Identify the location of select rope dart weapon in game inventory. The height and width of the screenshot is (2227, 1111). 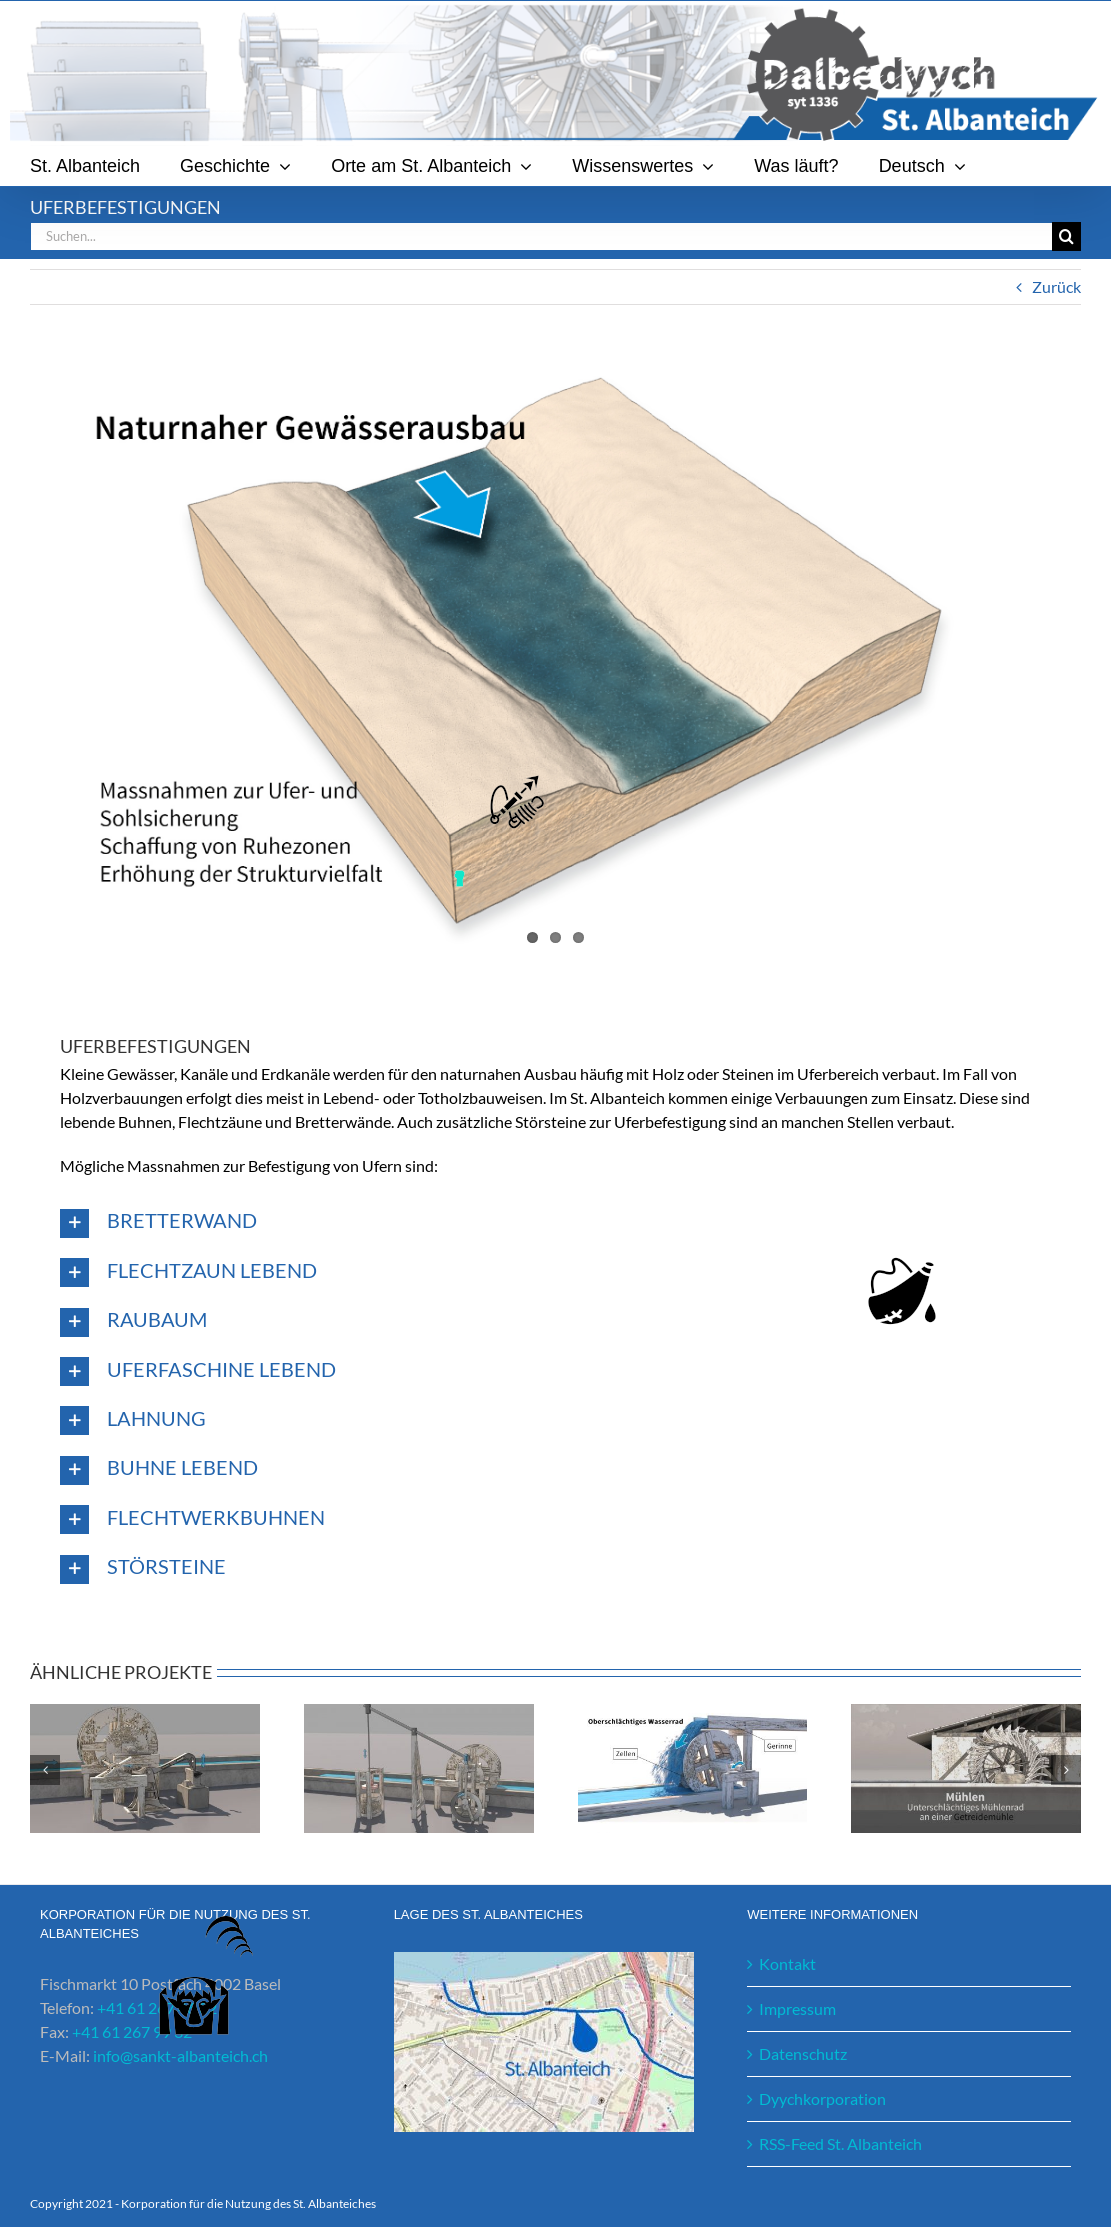
(517, 802).